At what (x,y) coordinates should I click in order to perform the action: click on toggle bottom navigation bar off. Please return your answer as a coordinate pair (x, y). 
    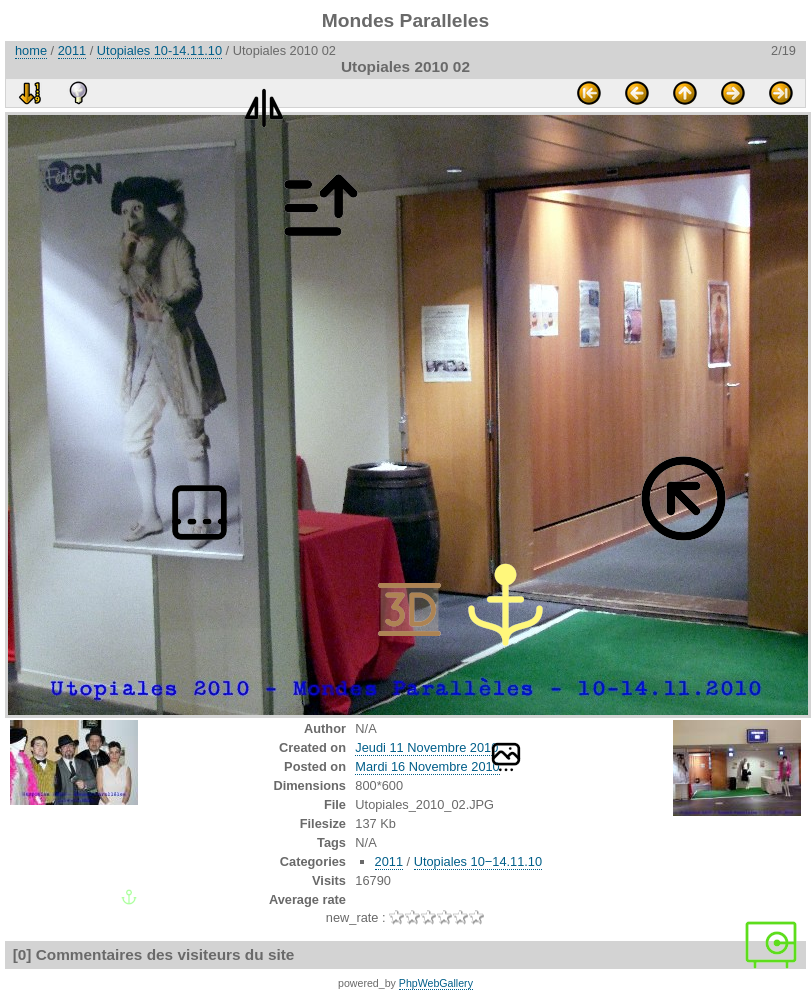
    Looking at the image, I should click on (199, 512).